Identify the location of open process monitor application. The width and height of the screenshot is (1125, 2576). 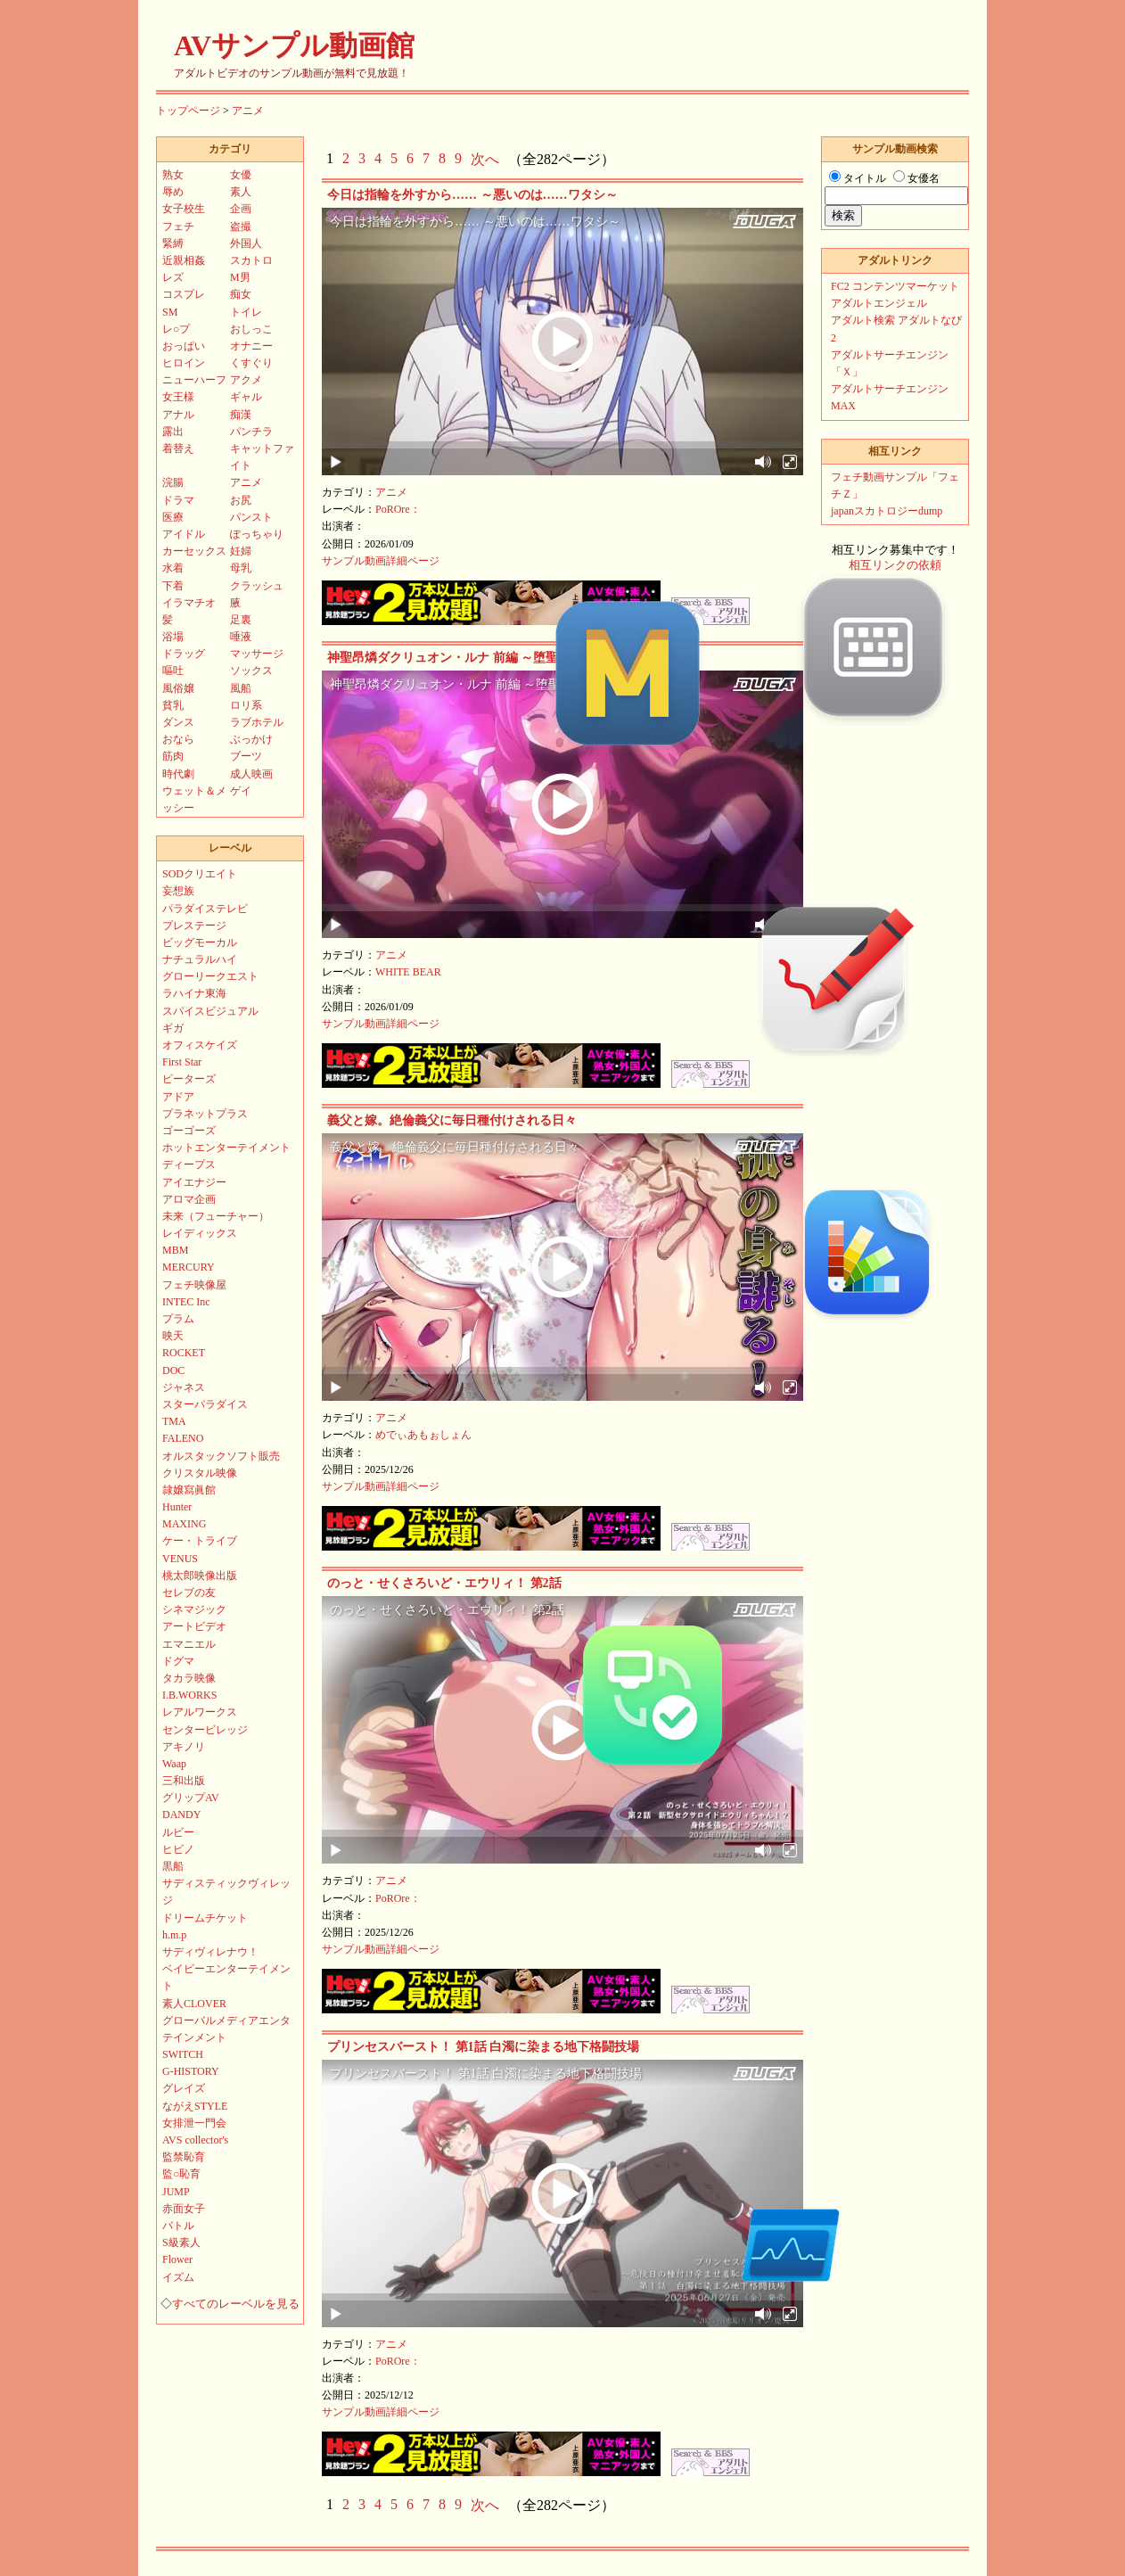
(791, 2245).